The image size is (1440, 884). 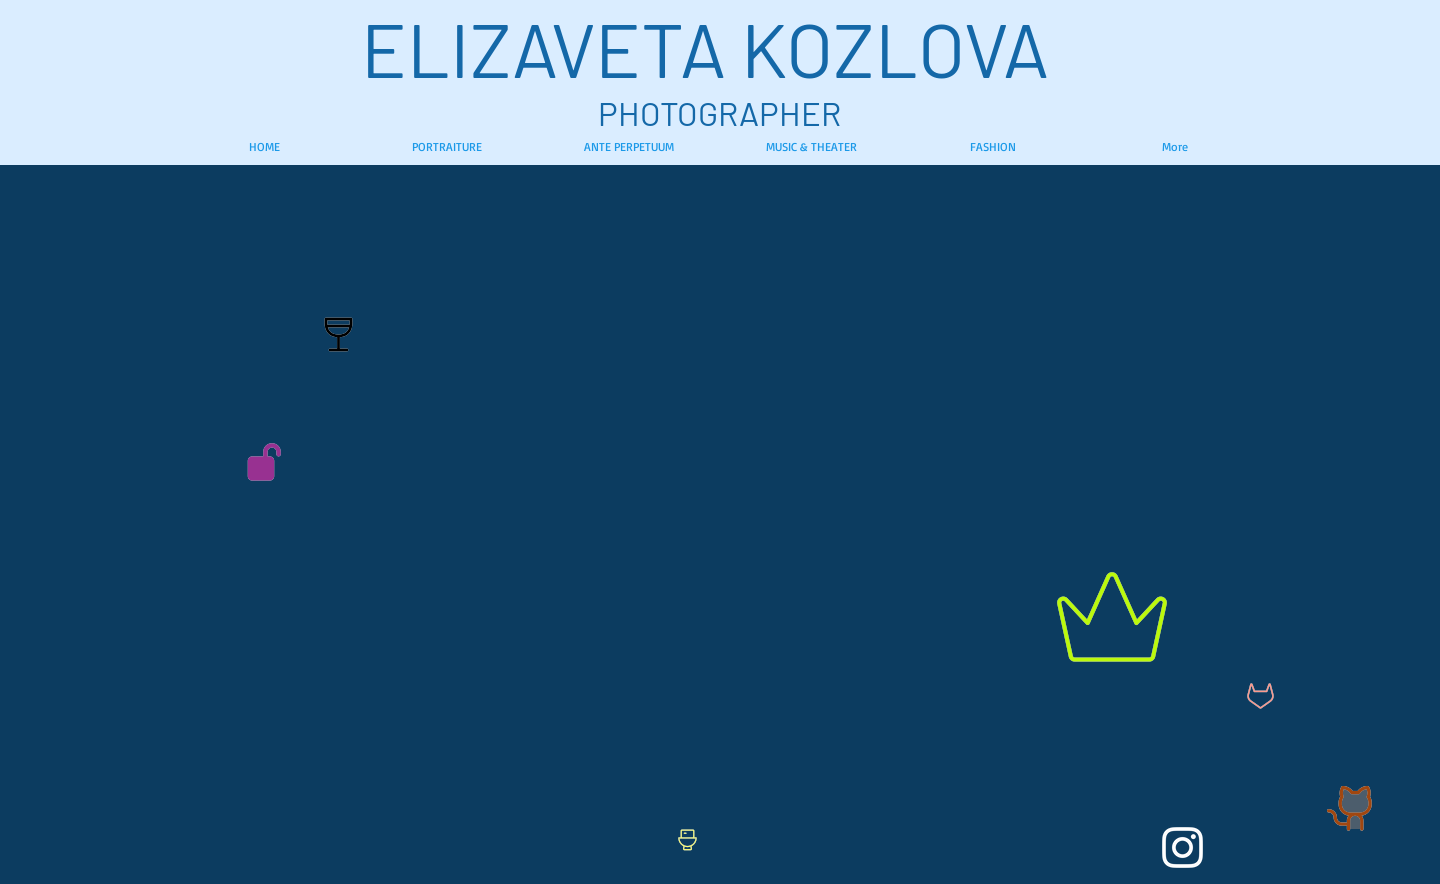 I want to click on unlock or access secured content, so click(x=261, y=463).